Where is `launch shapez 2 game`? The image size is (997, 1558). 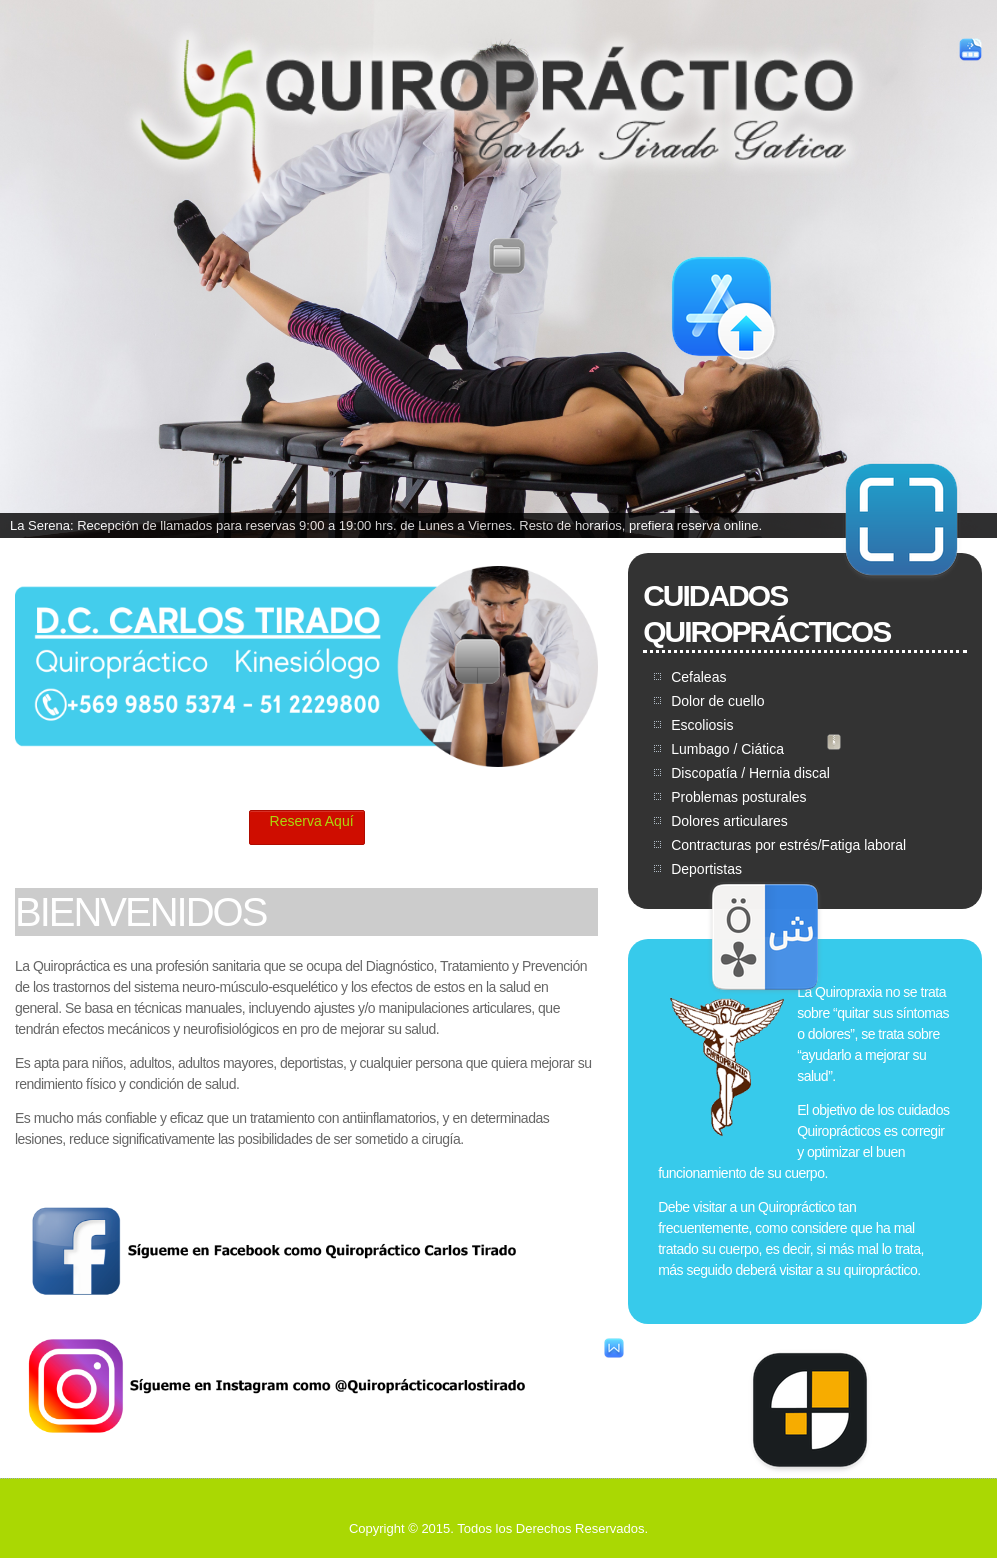 launch shapez 2 game is located at coordinates (810, 1410).